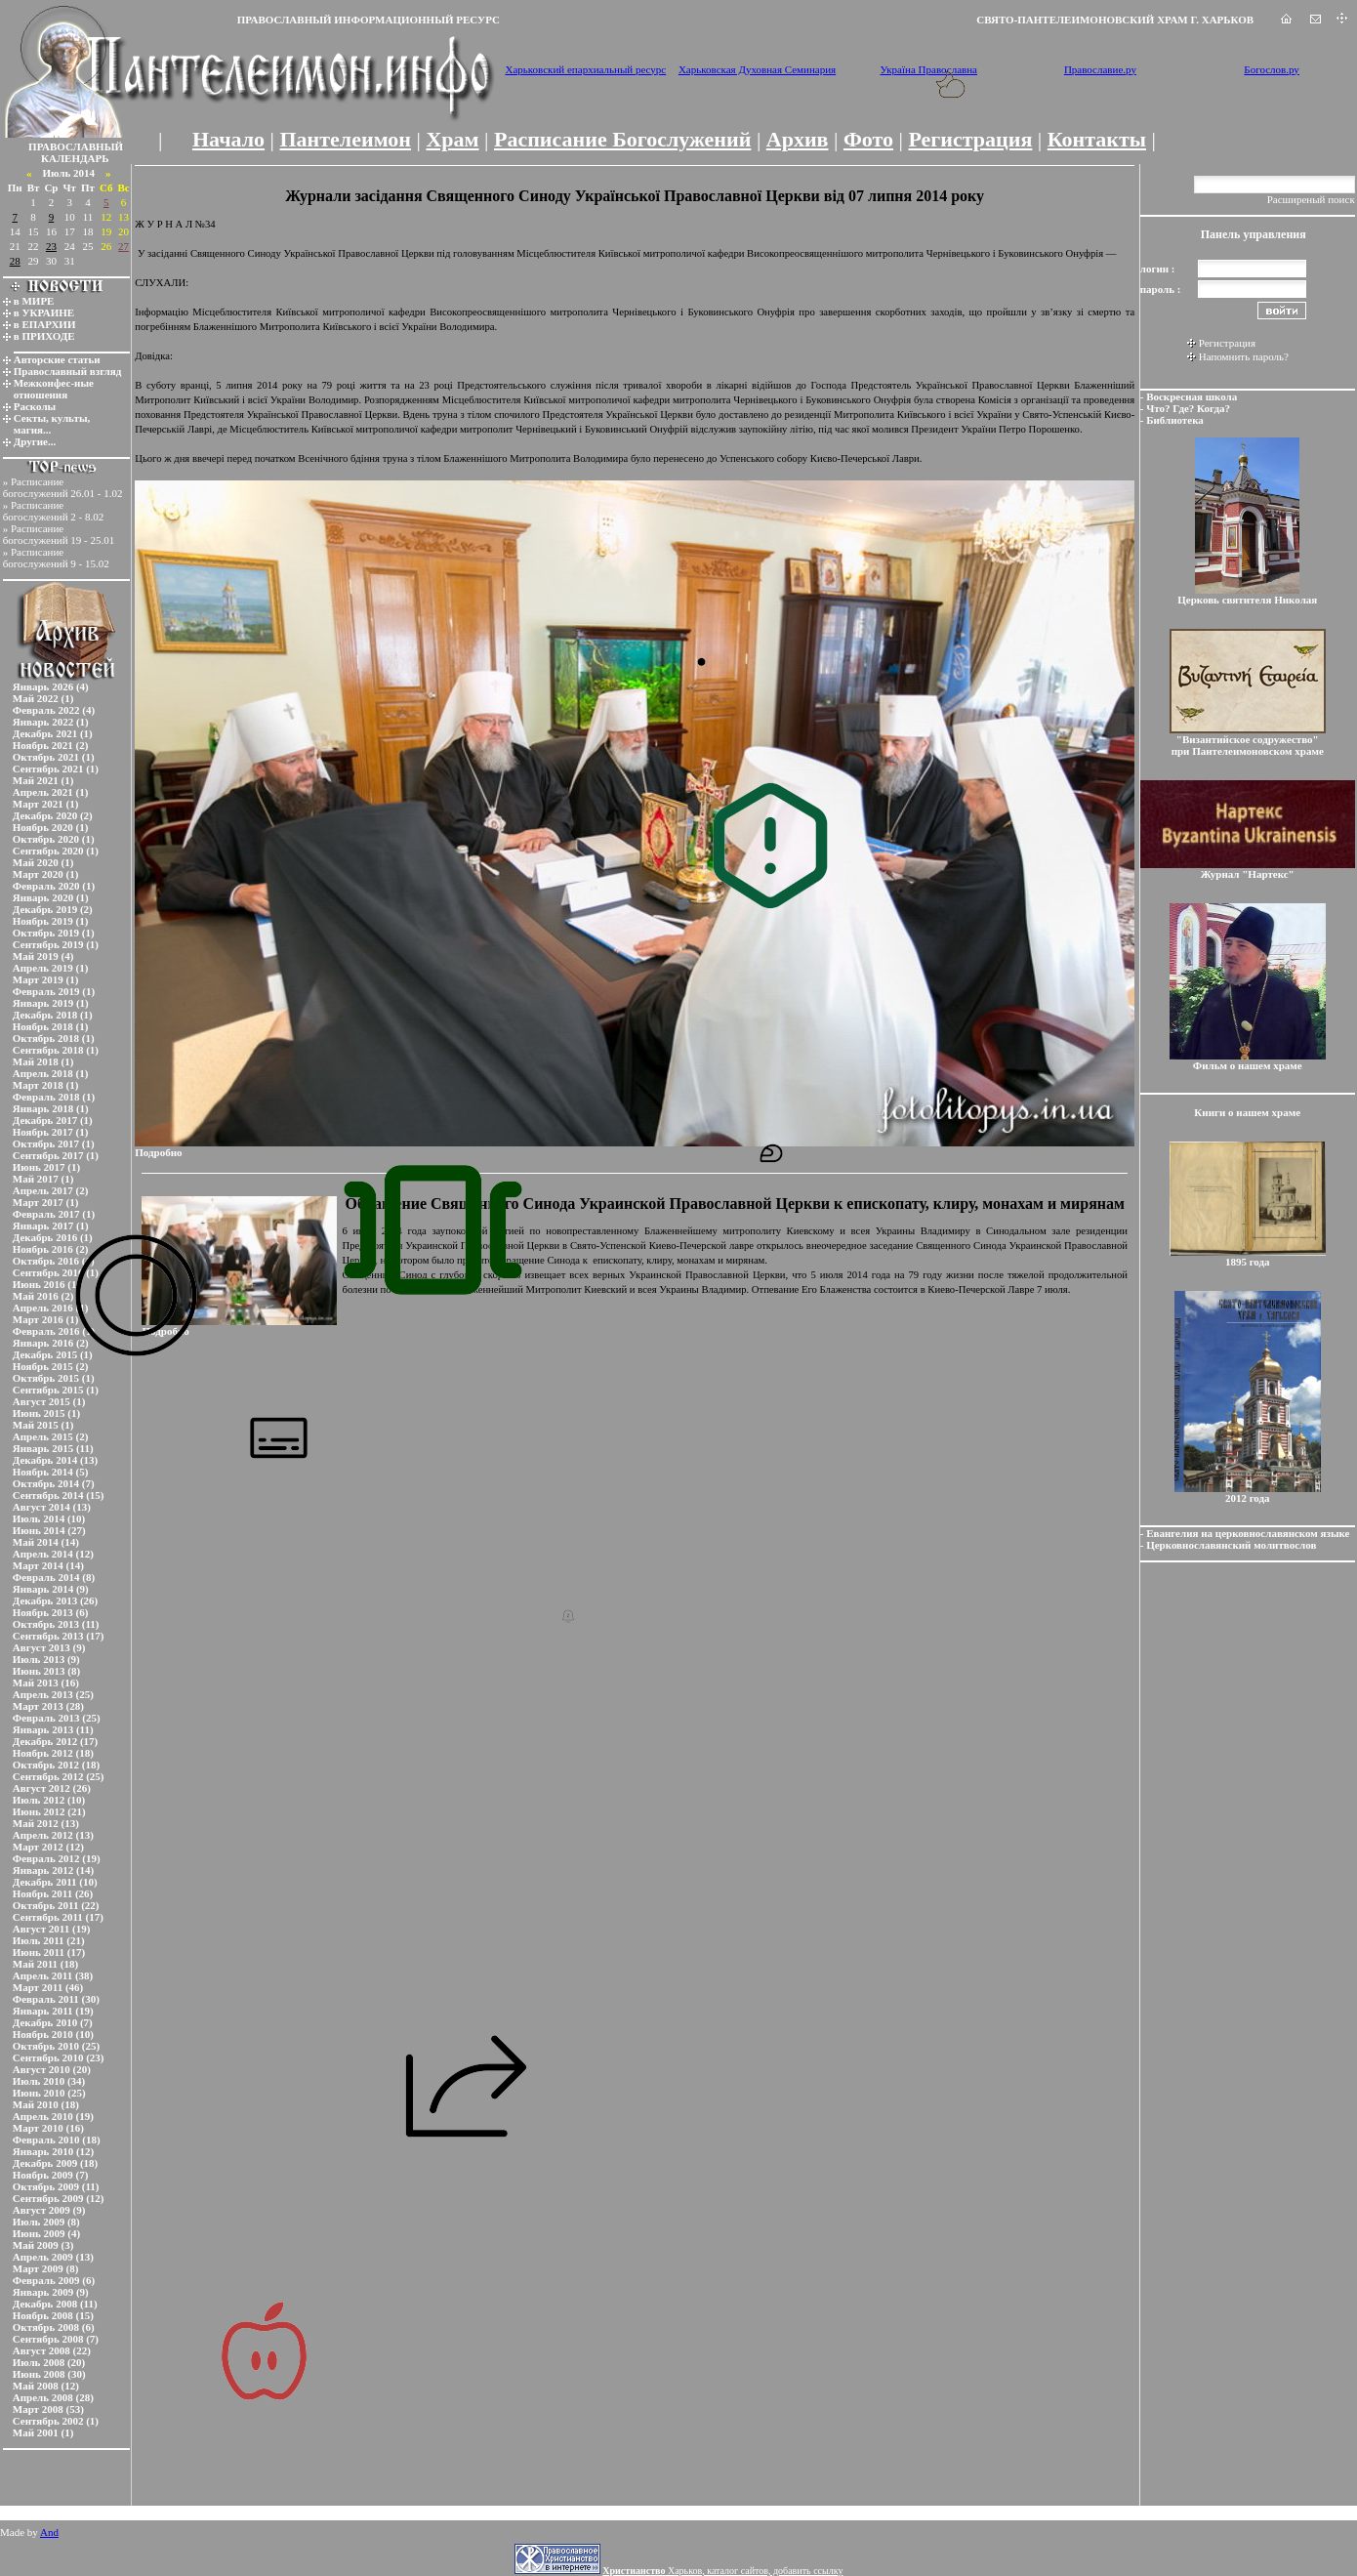 This screenshot has width=1357, height=2576. Describe the element at coordinates (568, 1616) in the screenshot. I see `snooze notifications` at that location.